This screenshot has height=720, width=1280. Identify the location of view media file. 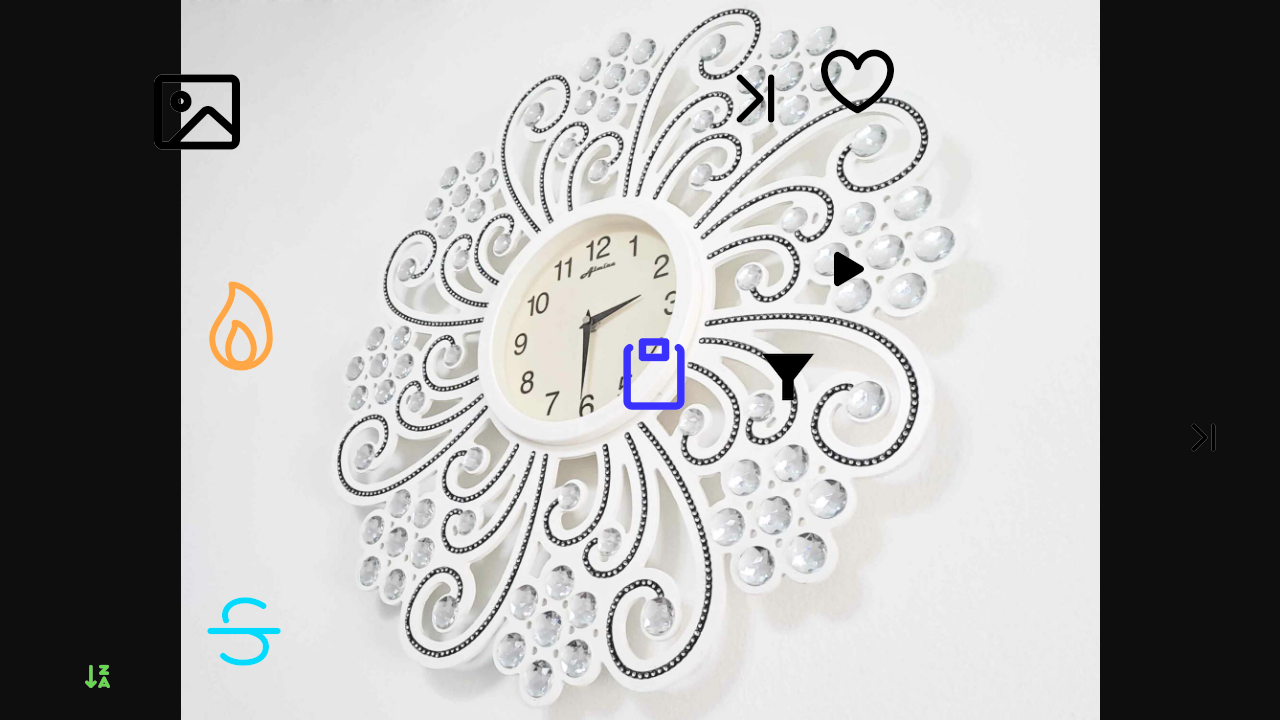
(197, 112).